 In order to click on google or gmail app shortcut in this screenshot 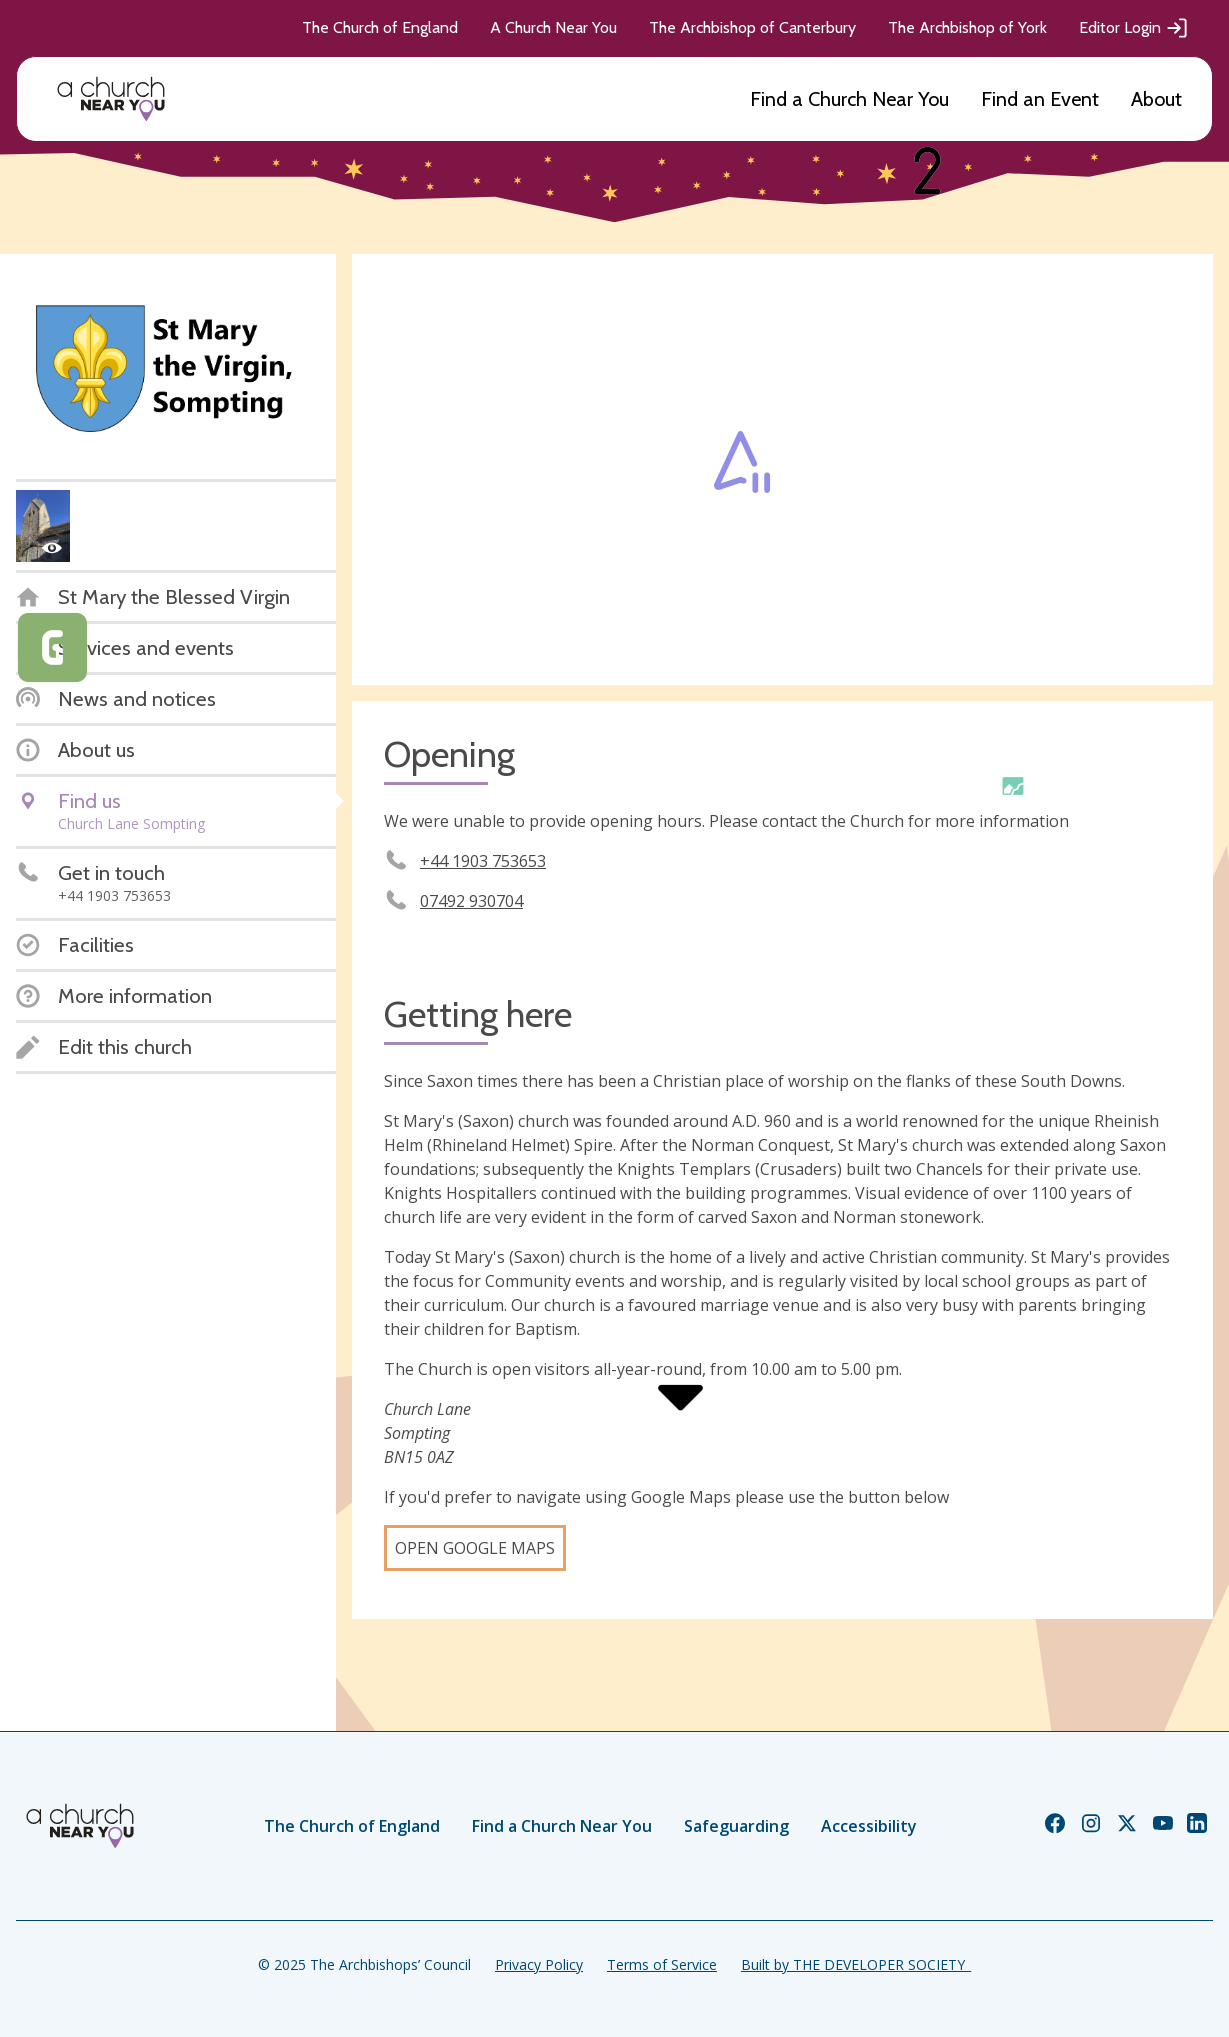, I will do `click(52, 647)`.